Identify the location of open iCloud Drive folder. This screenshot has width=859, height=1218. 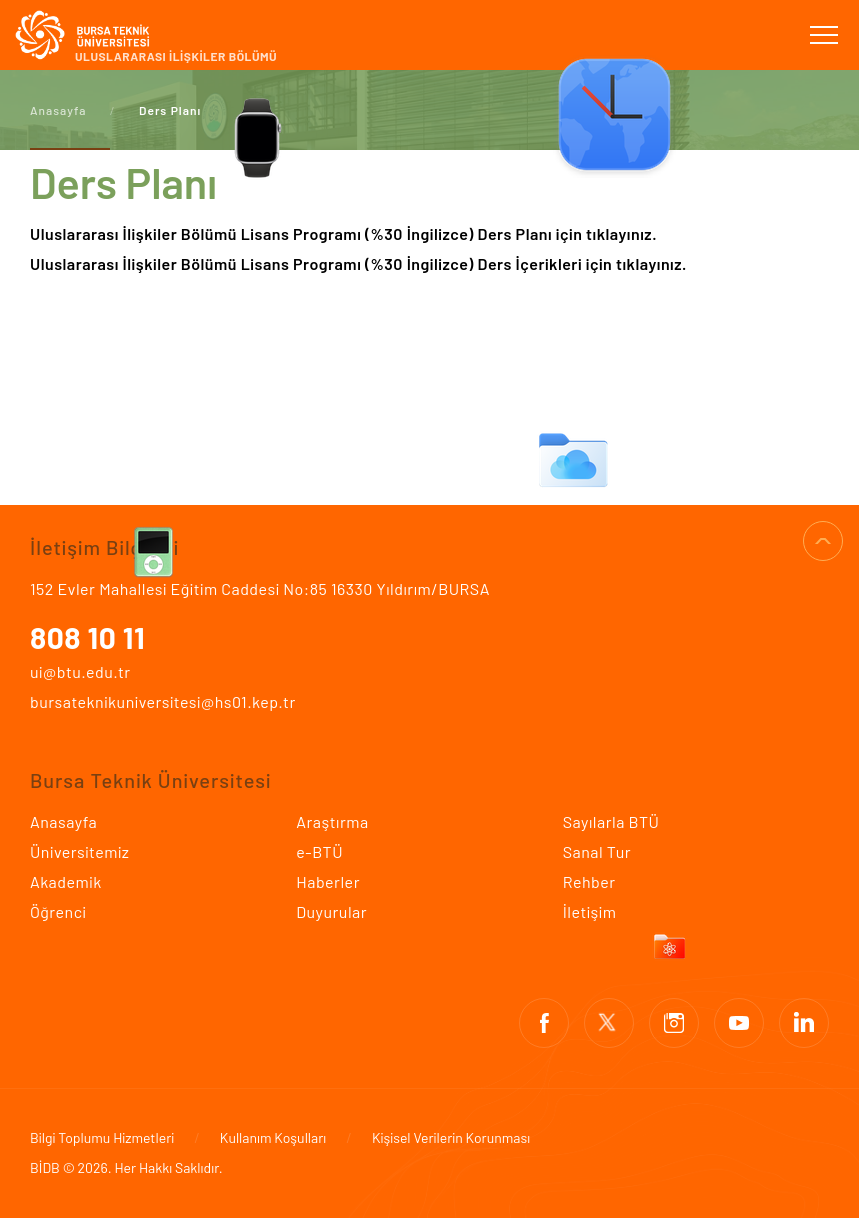
(573, 462).